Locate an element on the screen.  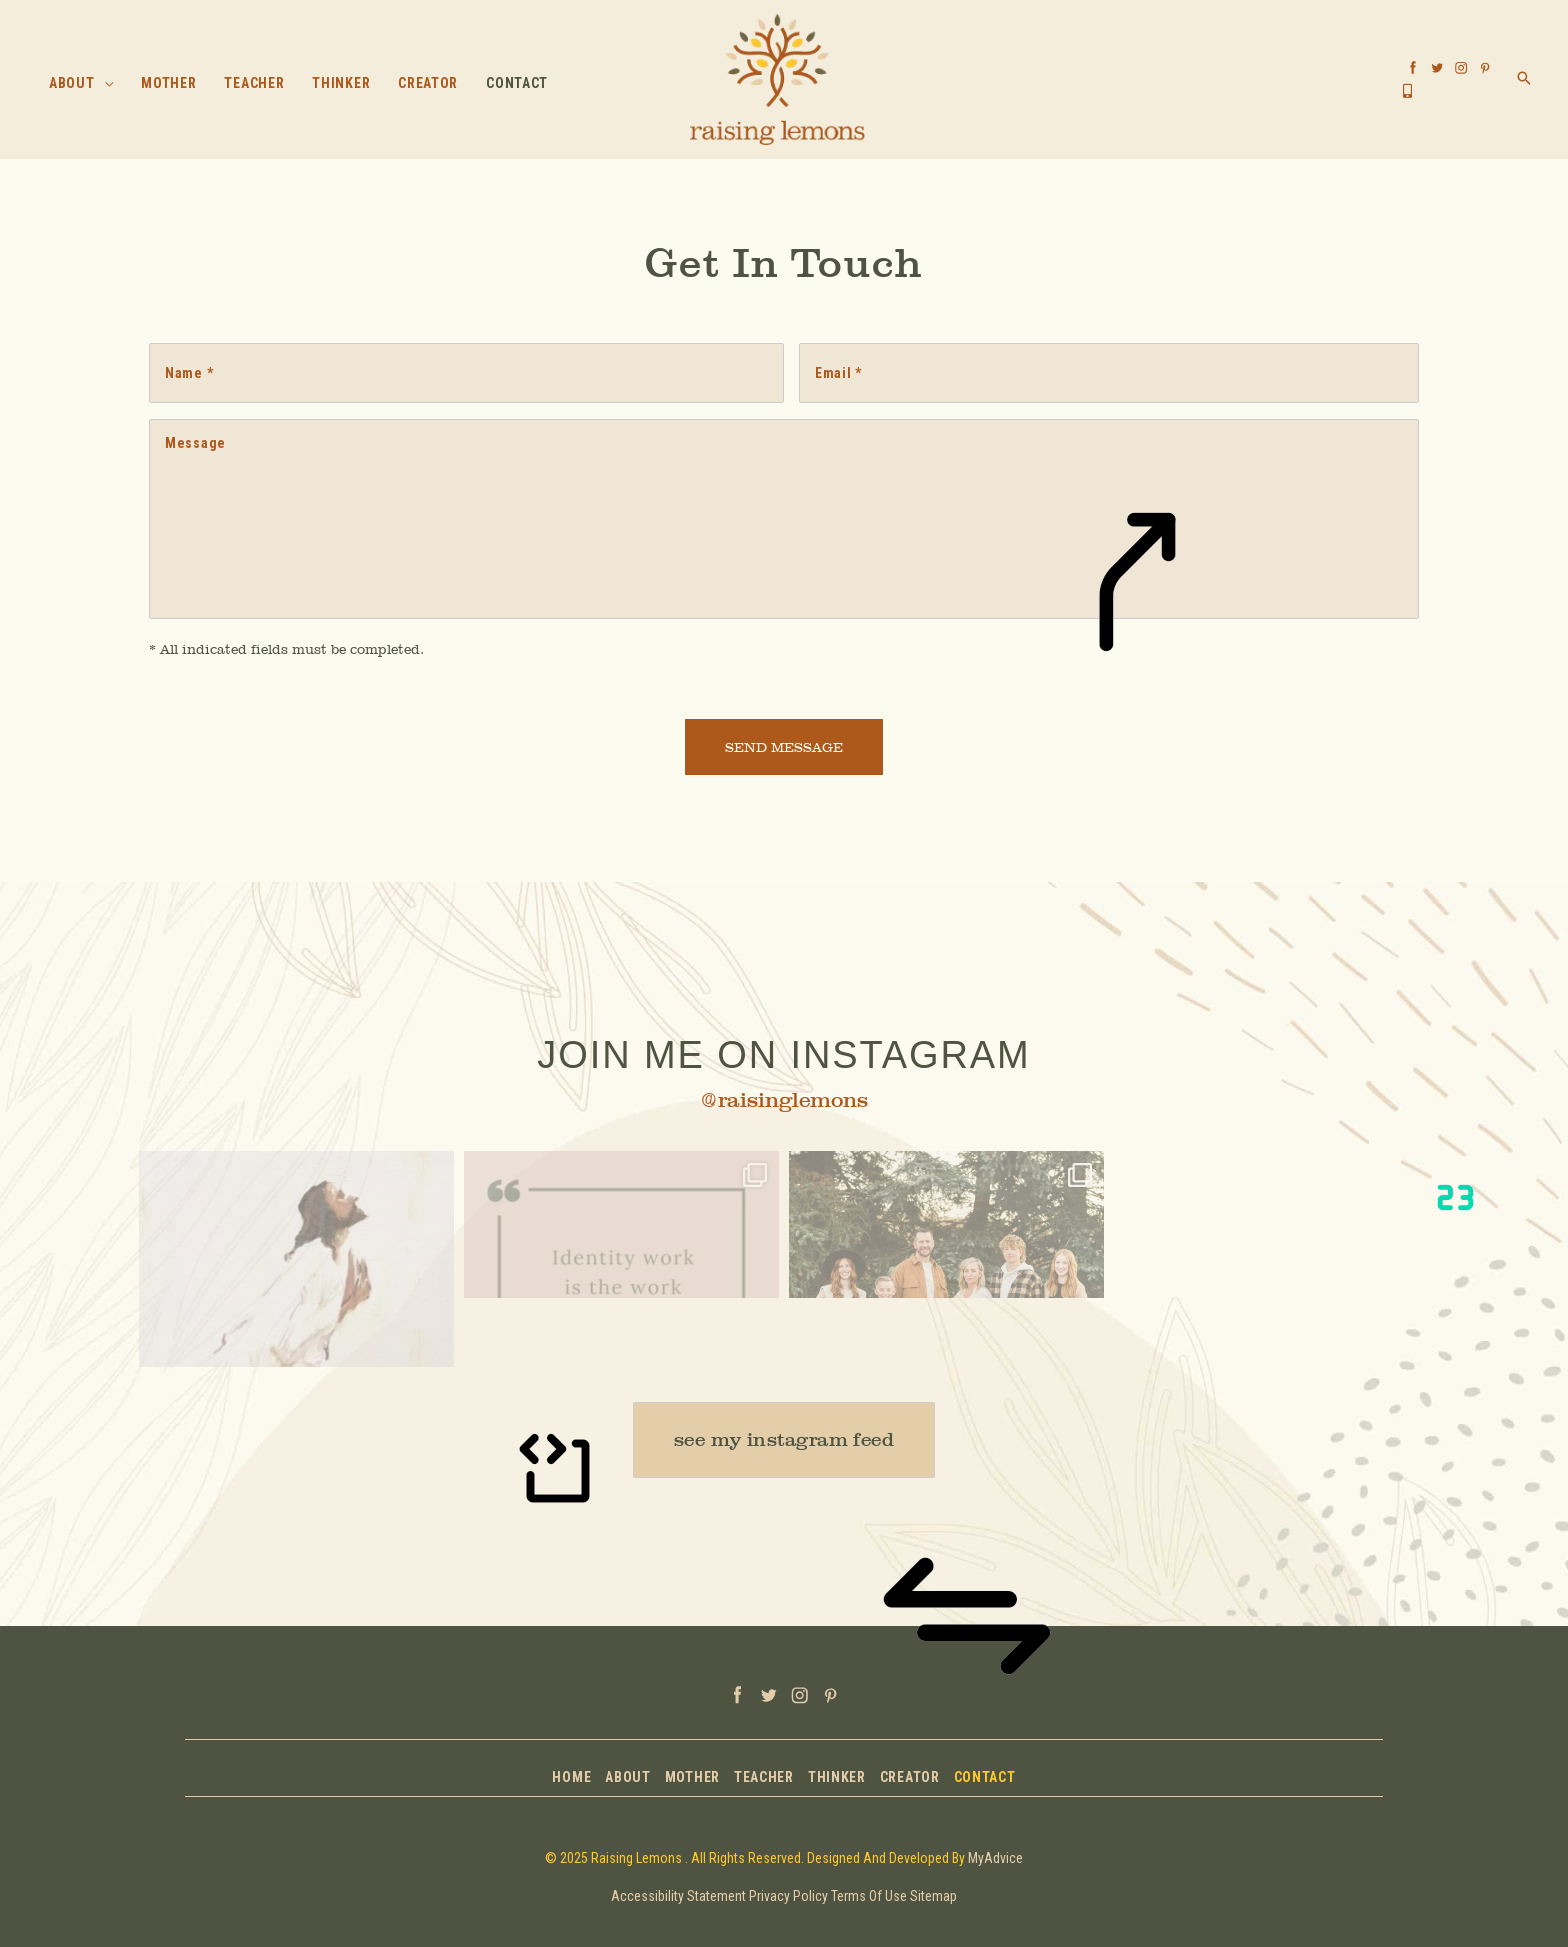
bear right at the next turn is located at coordinates (1134, 582).